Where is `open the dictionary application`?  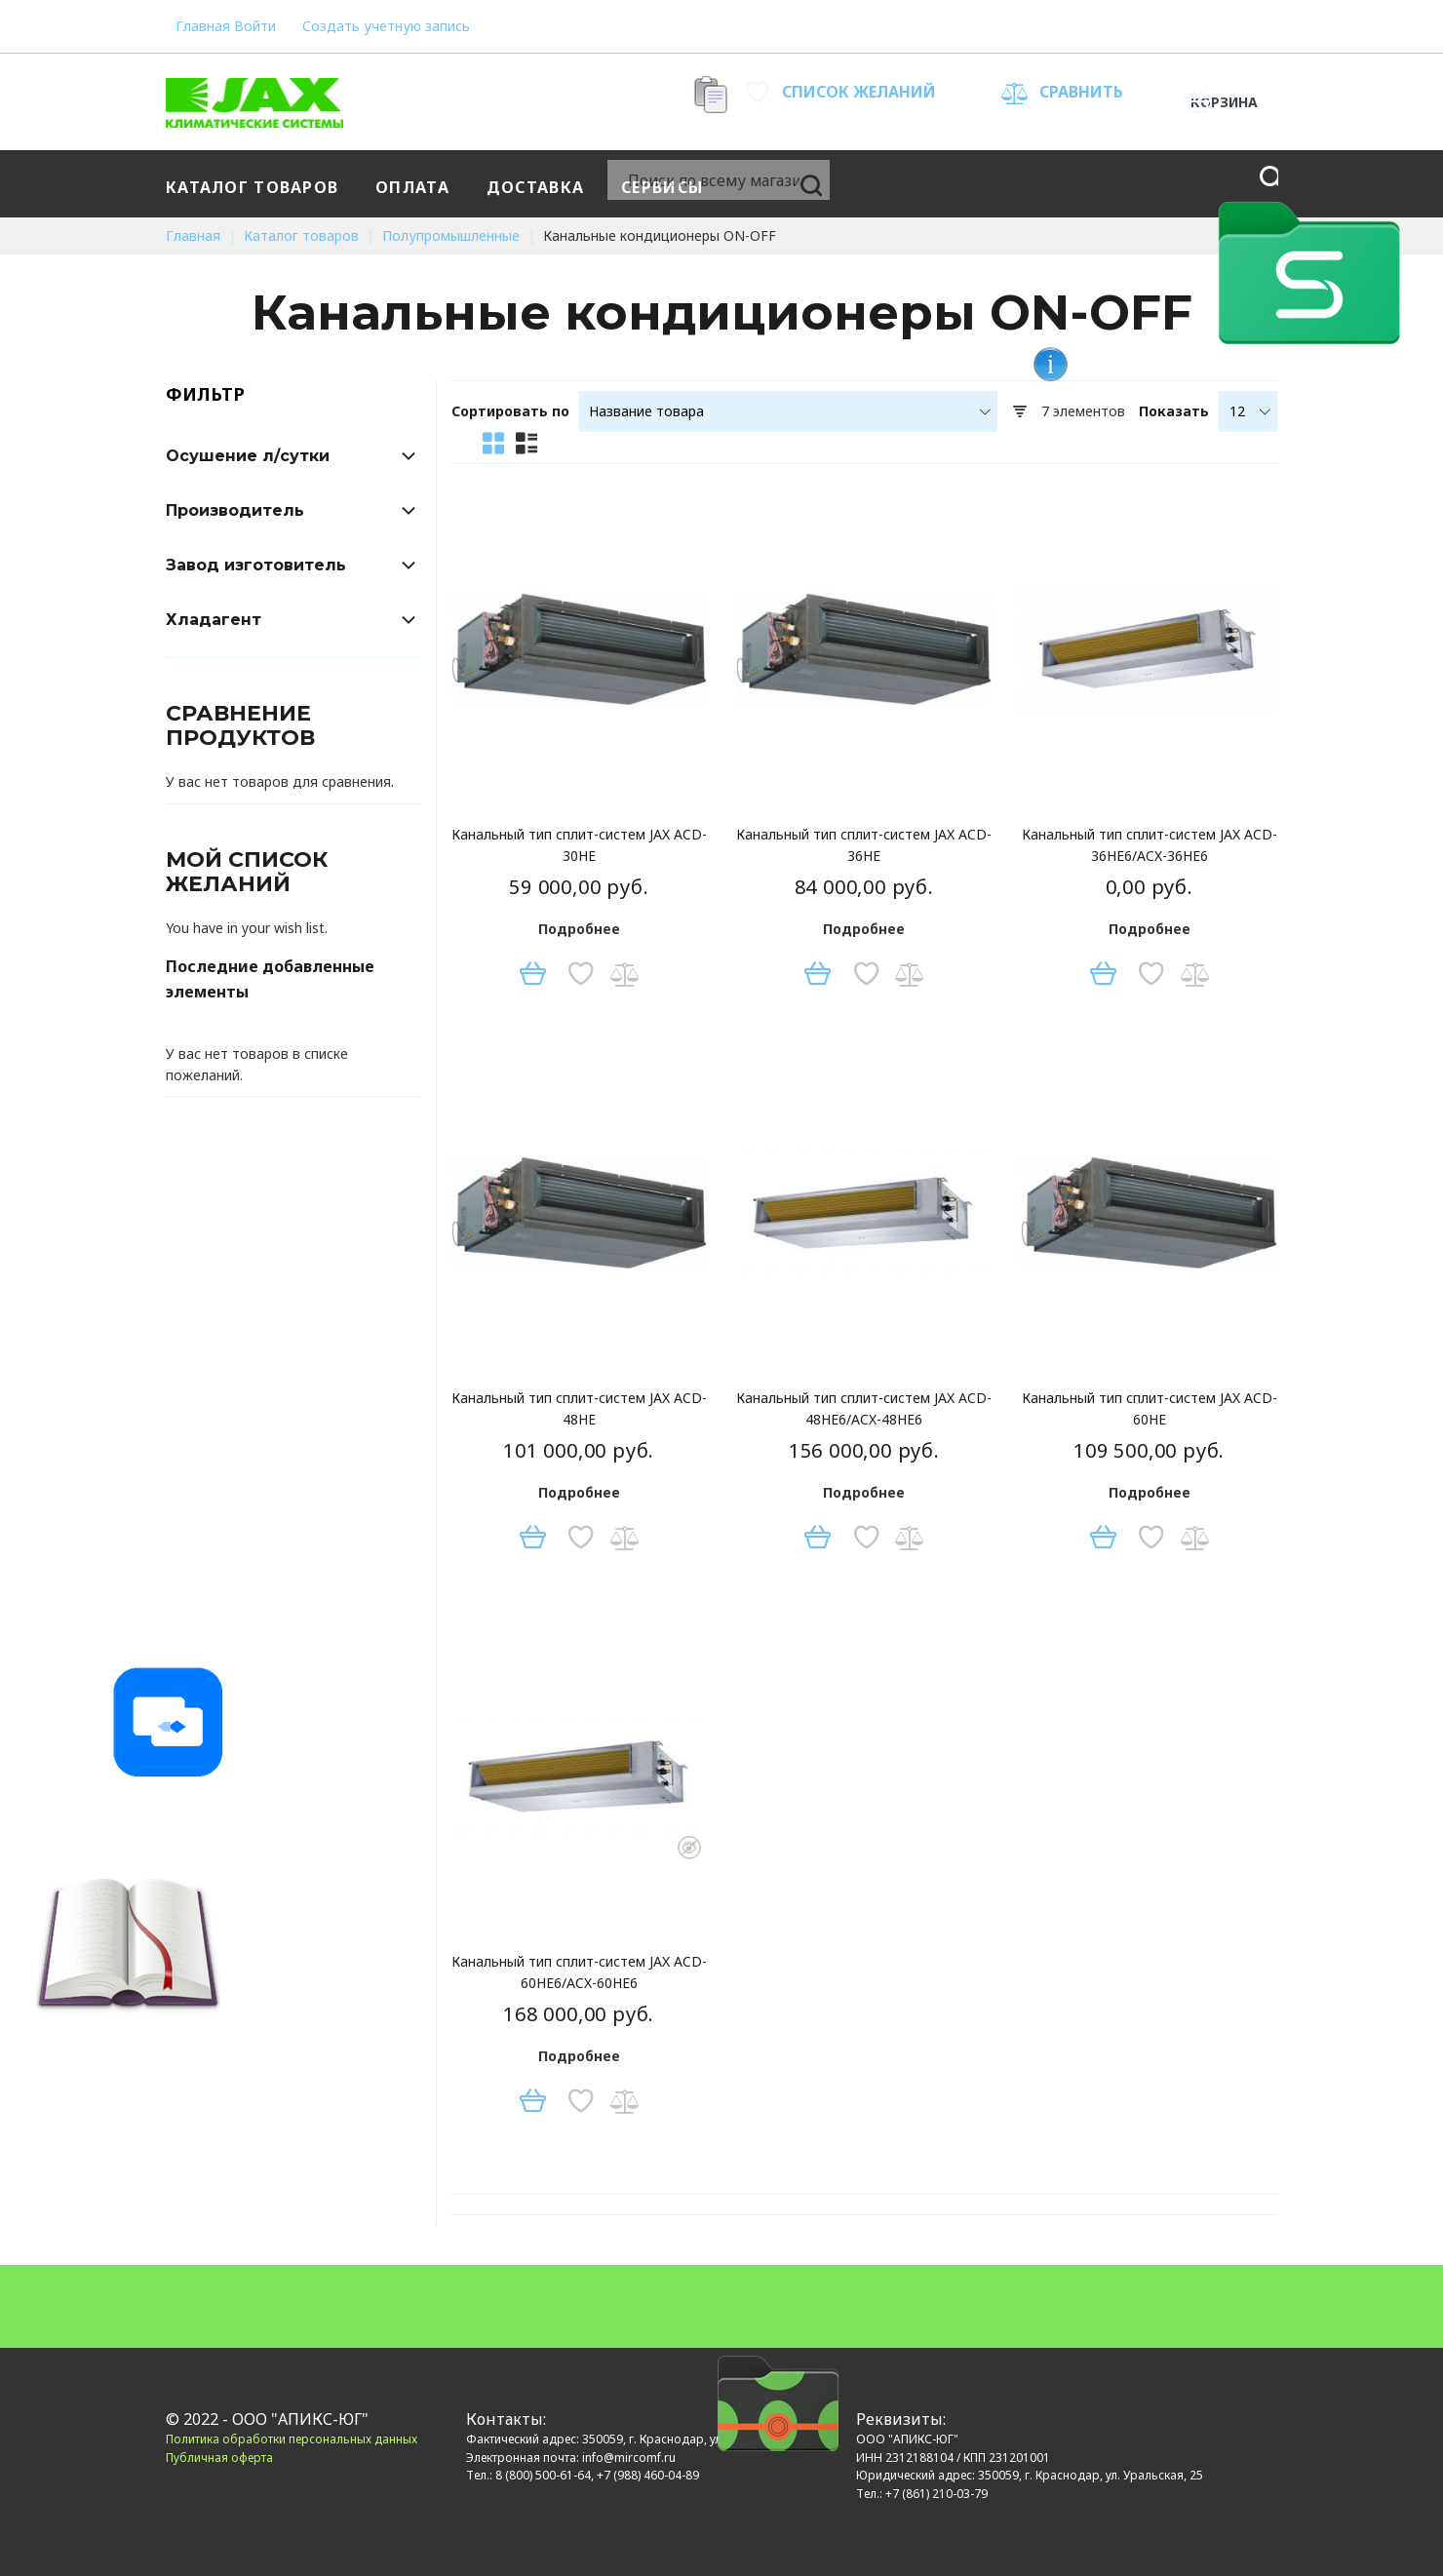
open the dictionary application is located at coordinates (128, 1929).